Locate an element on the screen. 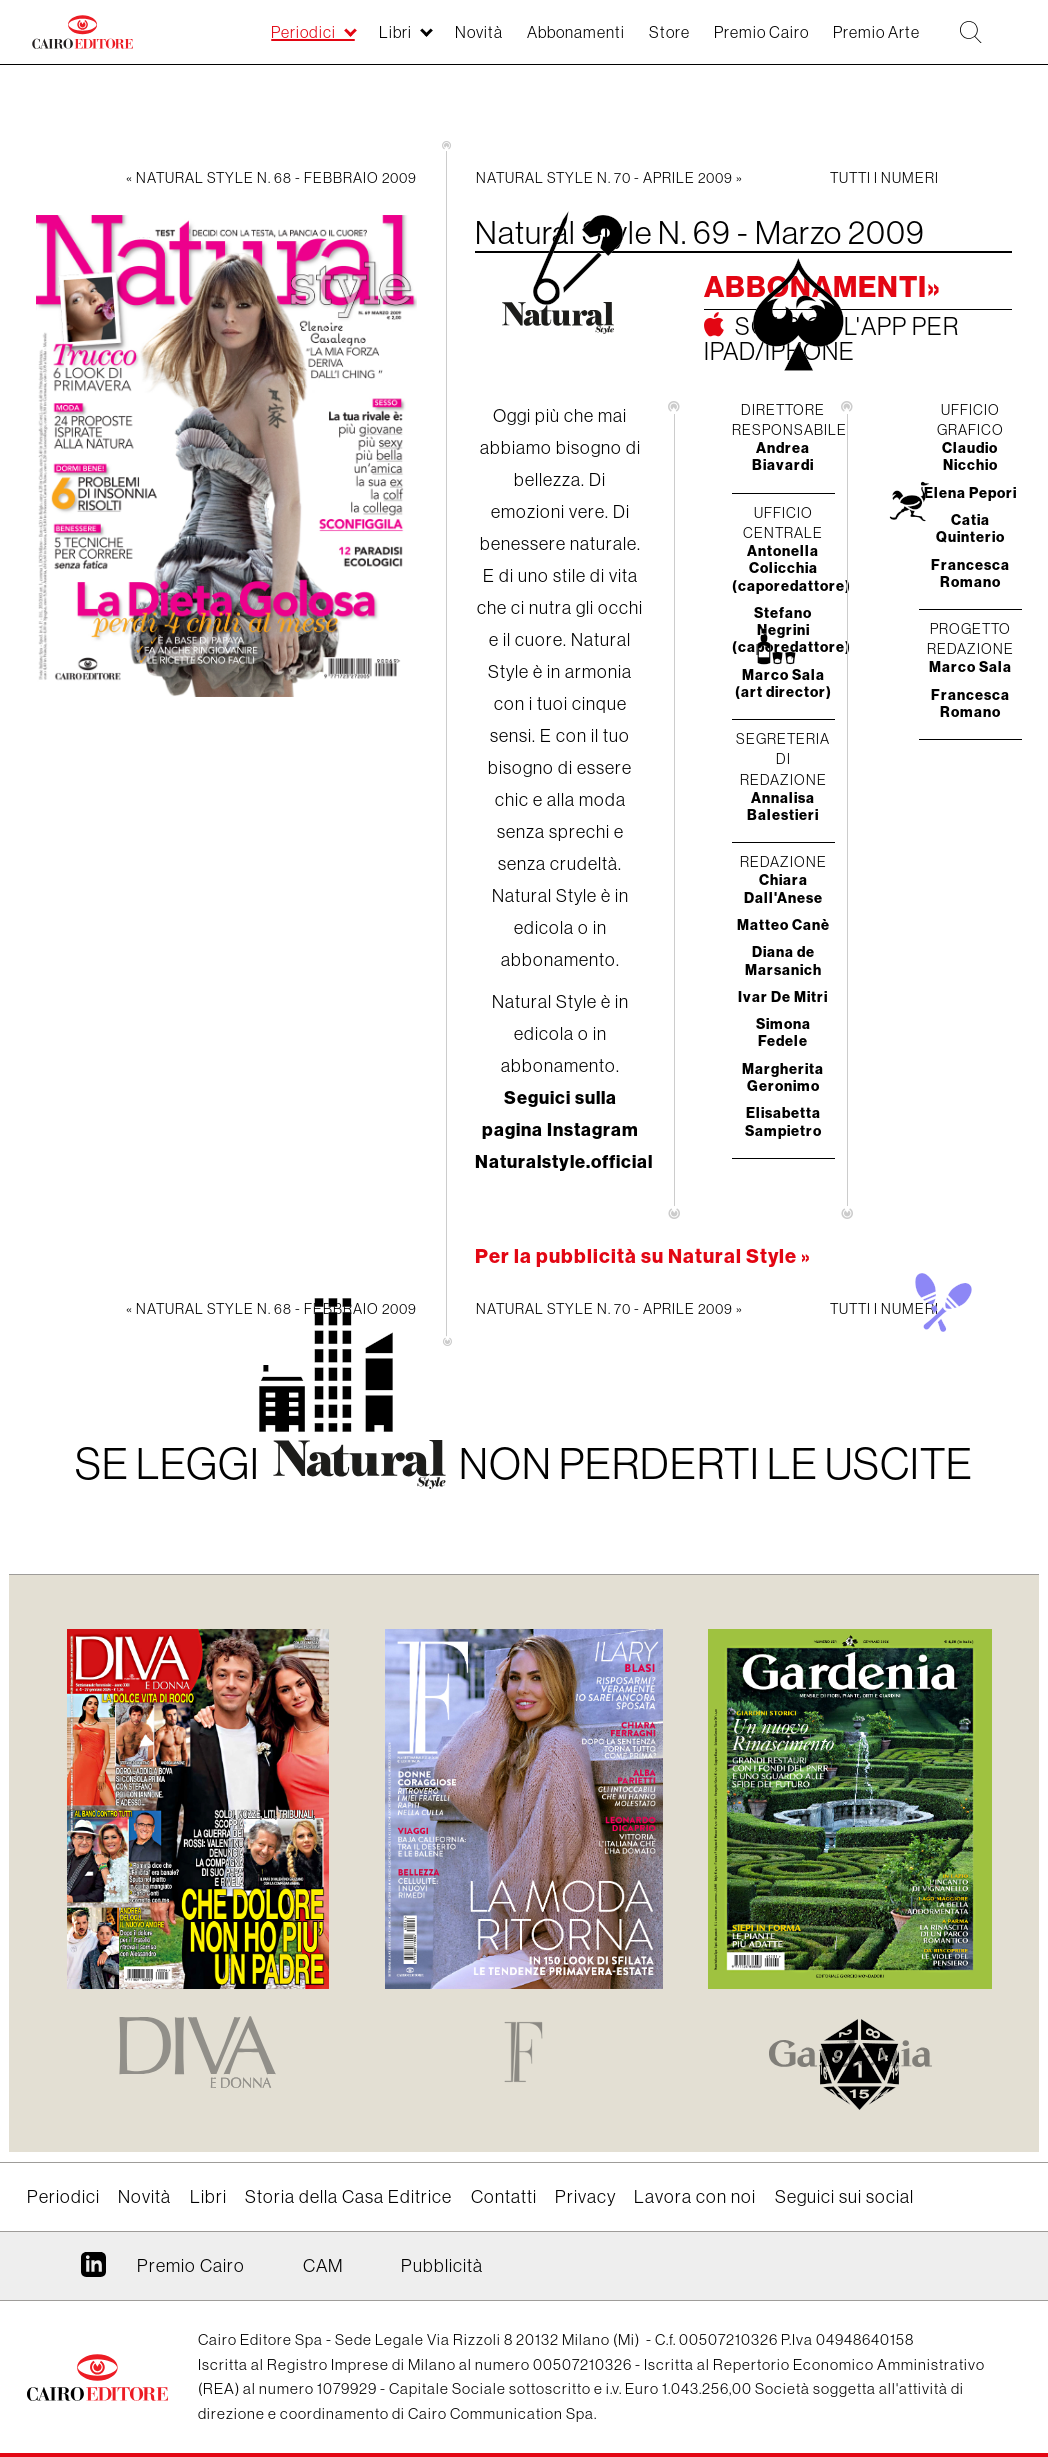  indicates a hot streak or winning hand in a card game is located at coordinates (798, 315).